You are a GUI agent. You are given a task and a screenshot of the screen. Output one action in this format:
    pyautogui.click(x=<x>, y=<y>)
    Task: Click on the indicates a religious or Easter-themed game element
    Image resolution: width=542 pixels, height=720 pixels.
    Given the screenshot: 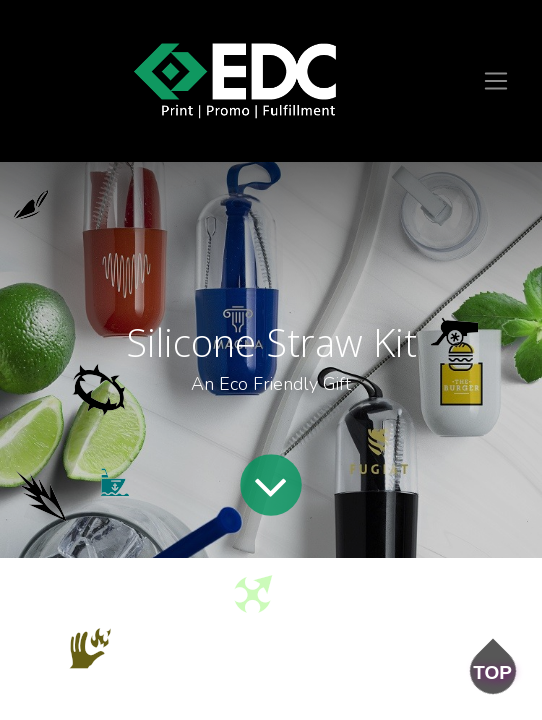 What is the action you would take?
    pyautogui.click(x=98, y=389)
    